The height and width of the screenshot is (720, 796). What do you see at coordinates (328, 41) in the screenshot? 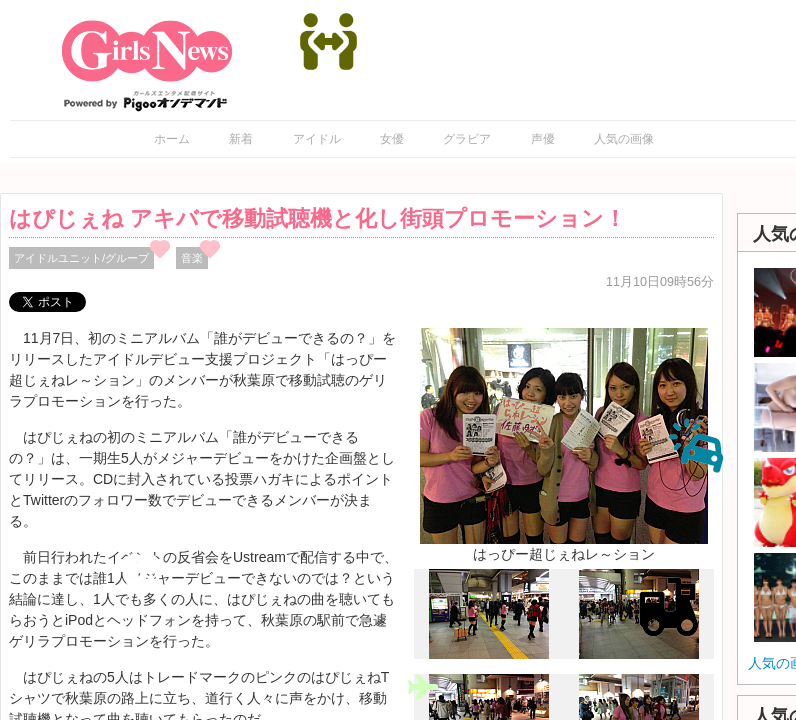
I see `manage user connections or relationships` at bounding box center [328, 41].